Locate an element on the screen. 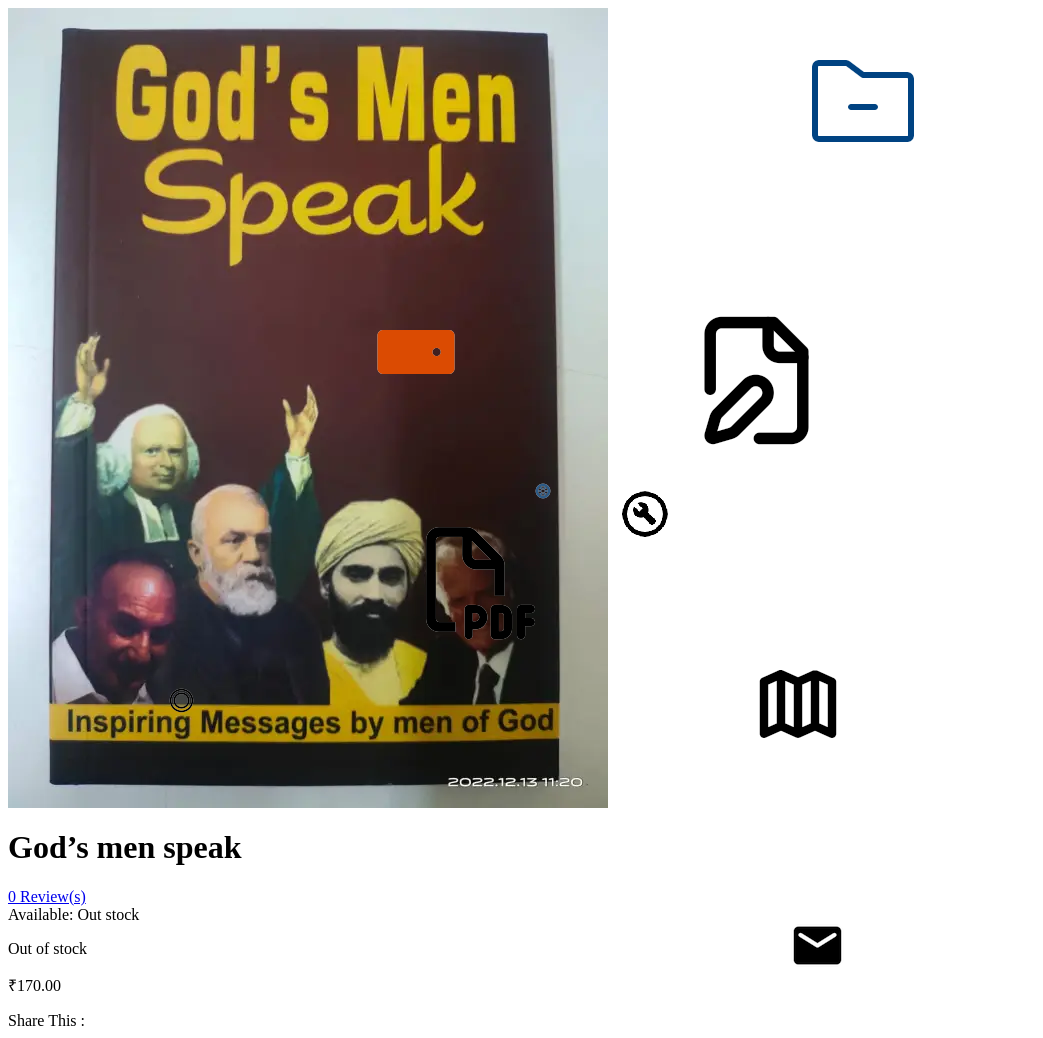 Image resolution: width=1043 pixels, height=1038 pixels. open map view is located at coordinates (798, 704).